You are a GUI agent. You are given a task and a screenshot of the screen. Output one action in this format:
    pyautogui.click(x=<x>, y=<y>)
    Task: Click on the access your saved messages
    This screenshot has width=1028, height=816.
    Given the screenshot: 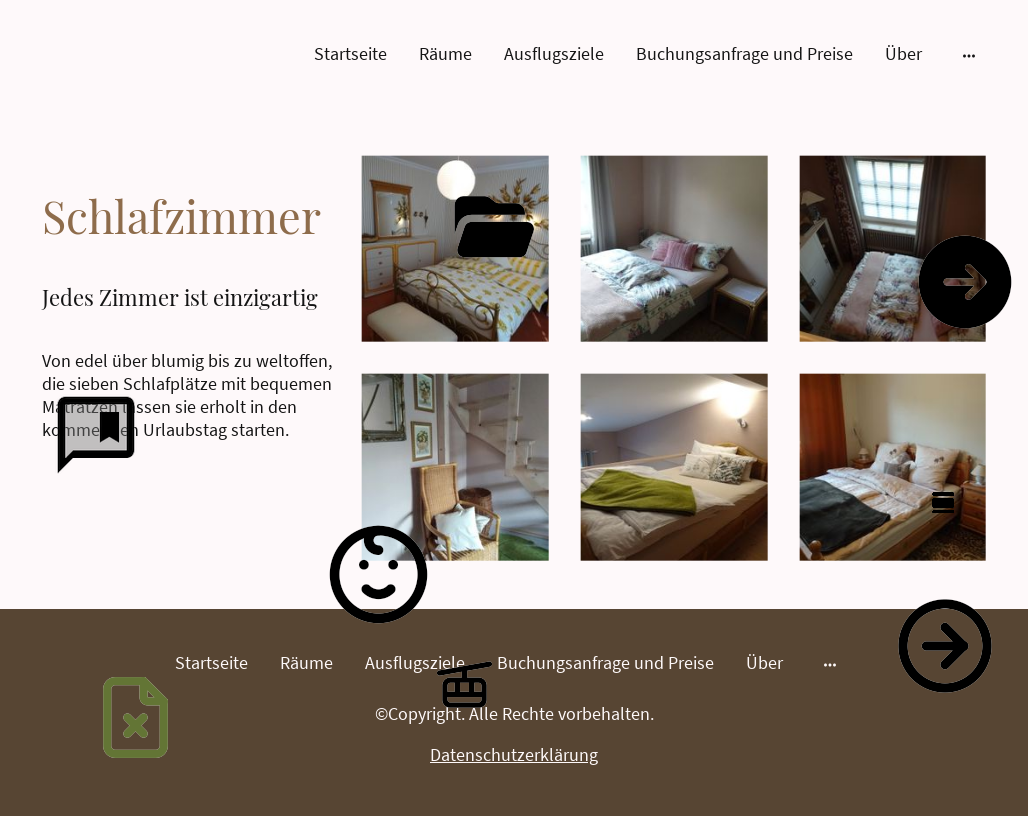 What is the action you would take?
    pyautogui.click(x=96, y=435)
    